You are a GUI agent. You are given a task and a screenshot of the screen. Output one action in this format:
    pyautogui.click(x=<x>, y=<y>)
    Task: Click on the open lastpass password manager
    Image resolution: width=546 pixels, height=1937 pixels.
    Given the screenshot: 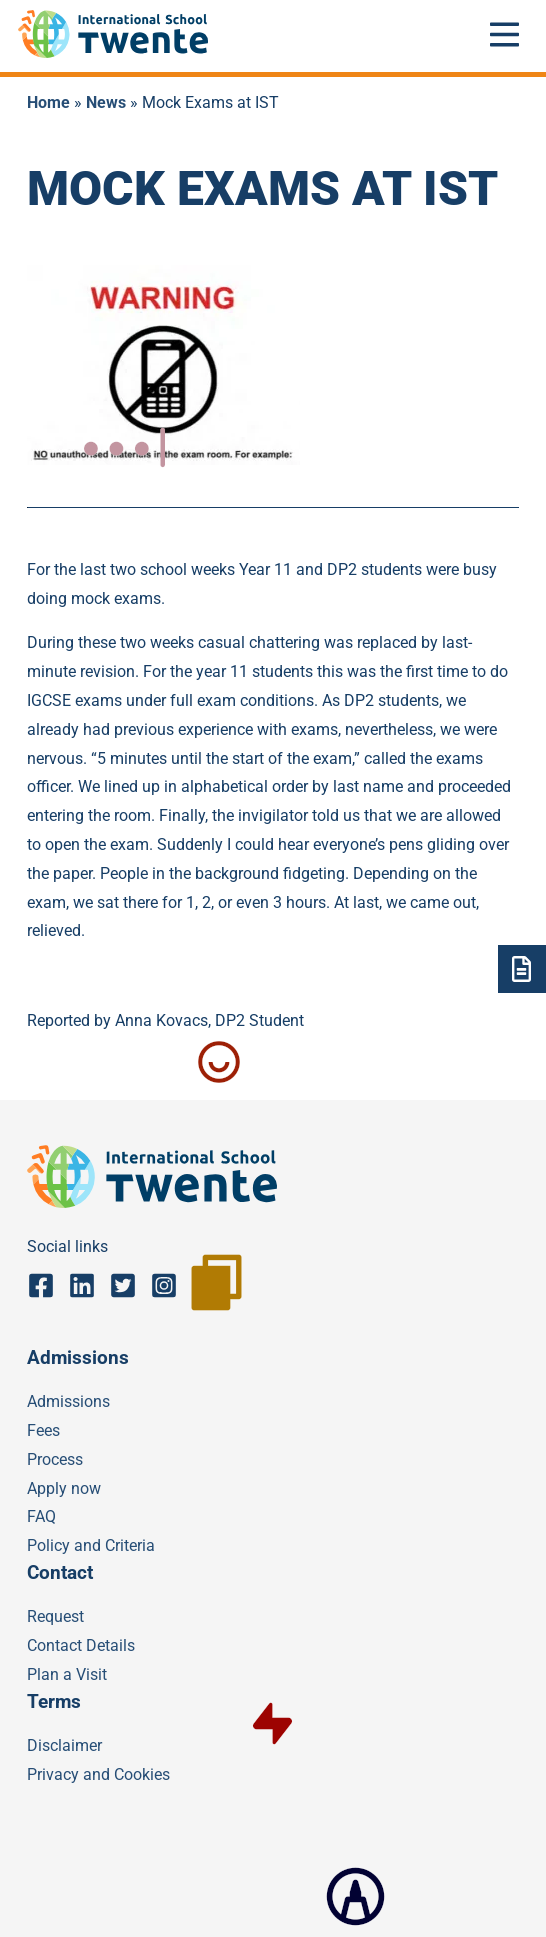 What is the action you would take?
    pyautogui.click(x=124, y=447)
    